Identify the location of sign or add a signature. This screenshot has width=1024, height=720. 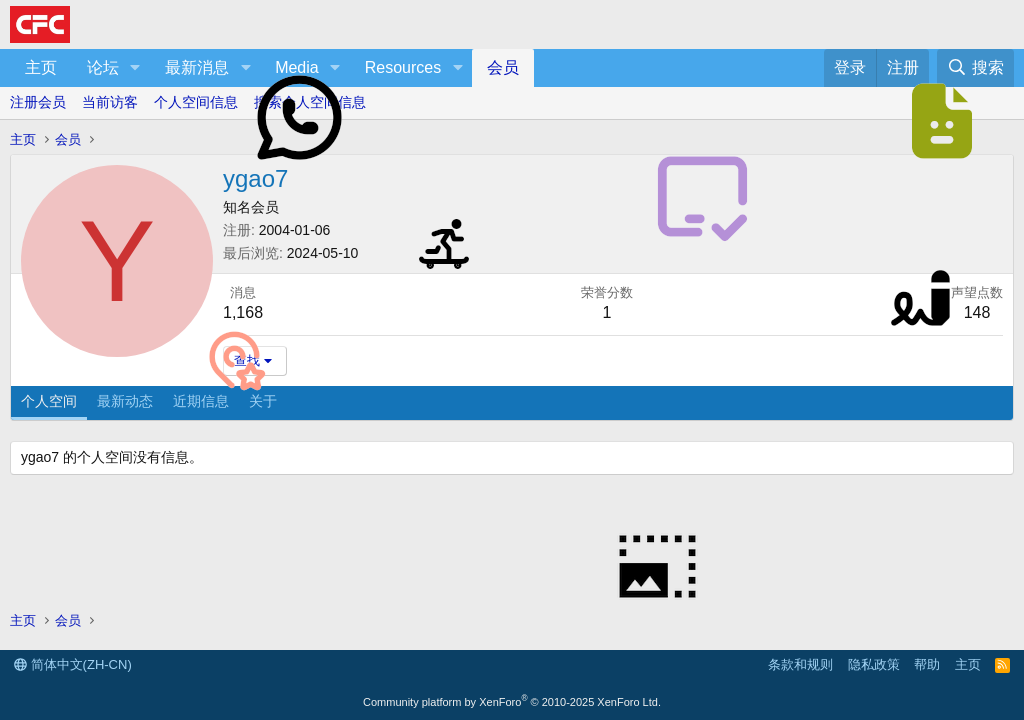
(922, 301).